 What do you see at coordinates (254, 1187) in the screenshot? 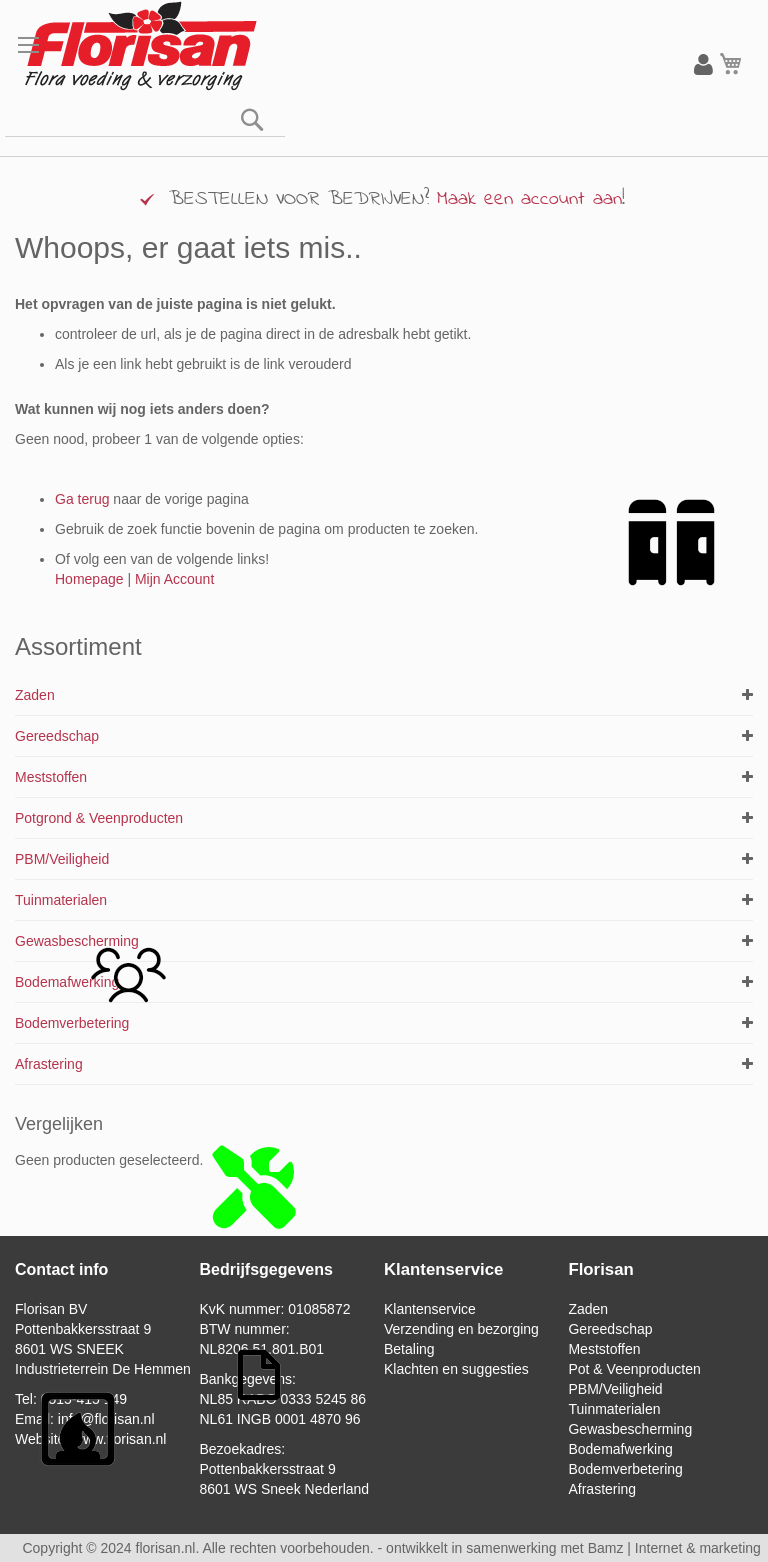
I see `access settings or configuration options` at bounding box center [254, 1187].